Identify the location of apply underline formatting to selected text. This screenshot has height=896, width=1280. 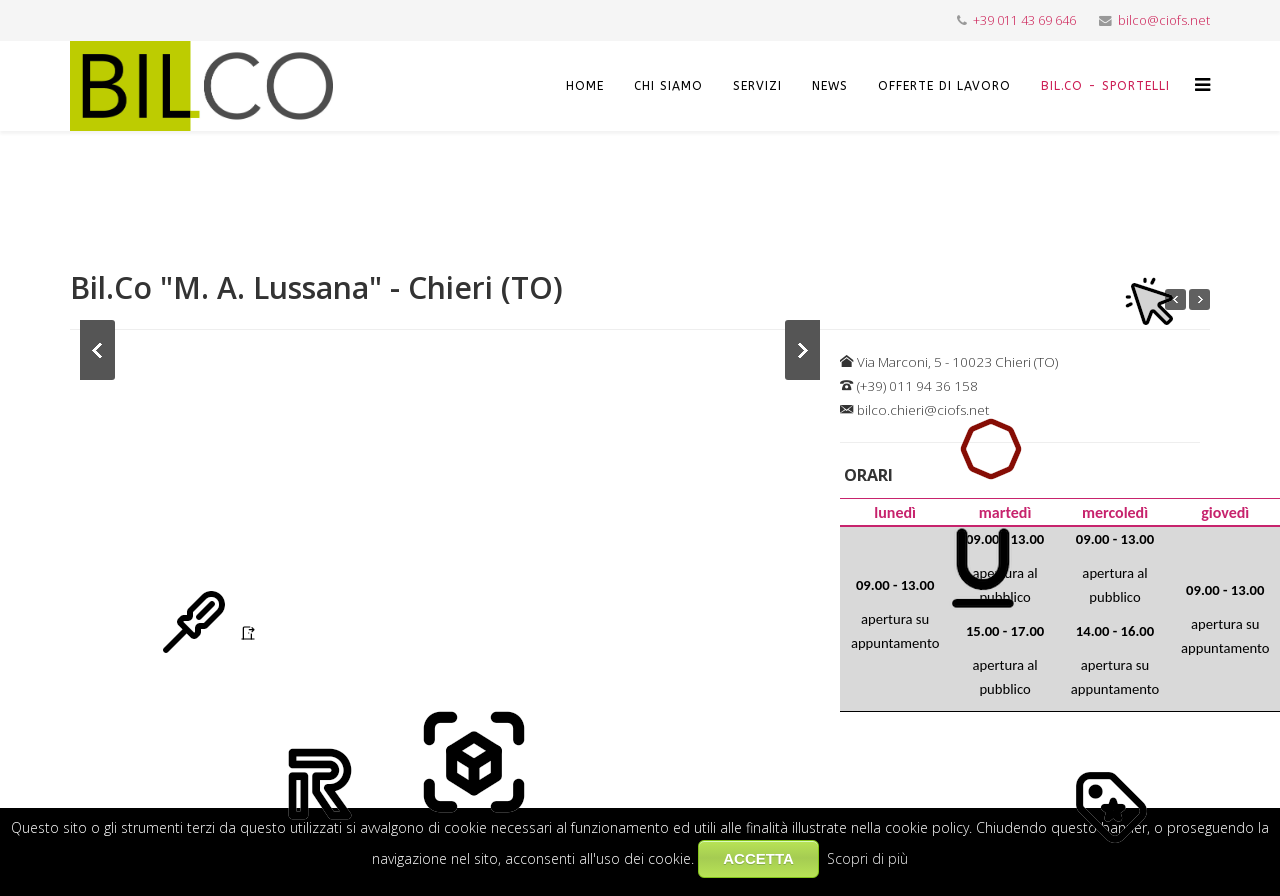
(983, 568).